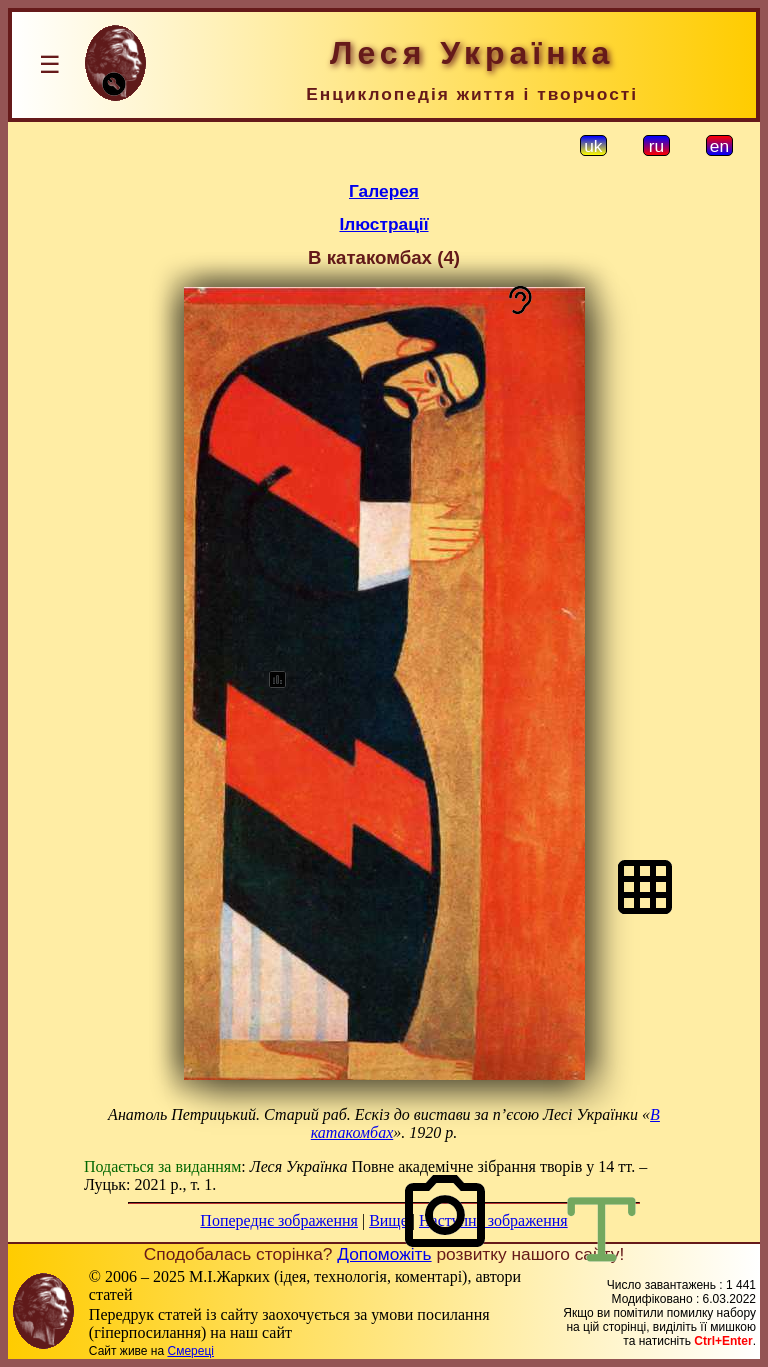 Image resolution: width=768 pixels, height=1367 pixels. I want to click on enable audio or listening features, so click(519, 300).